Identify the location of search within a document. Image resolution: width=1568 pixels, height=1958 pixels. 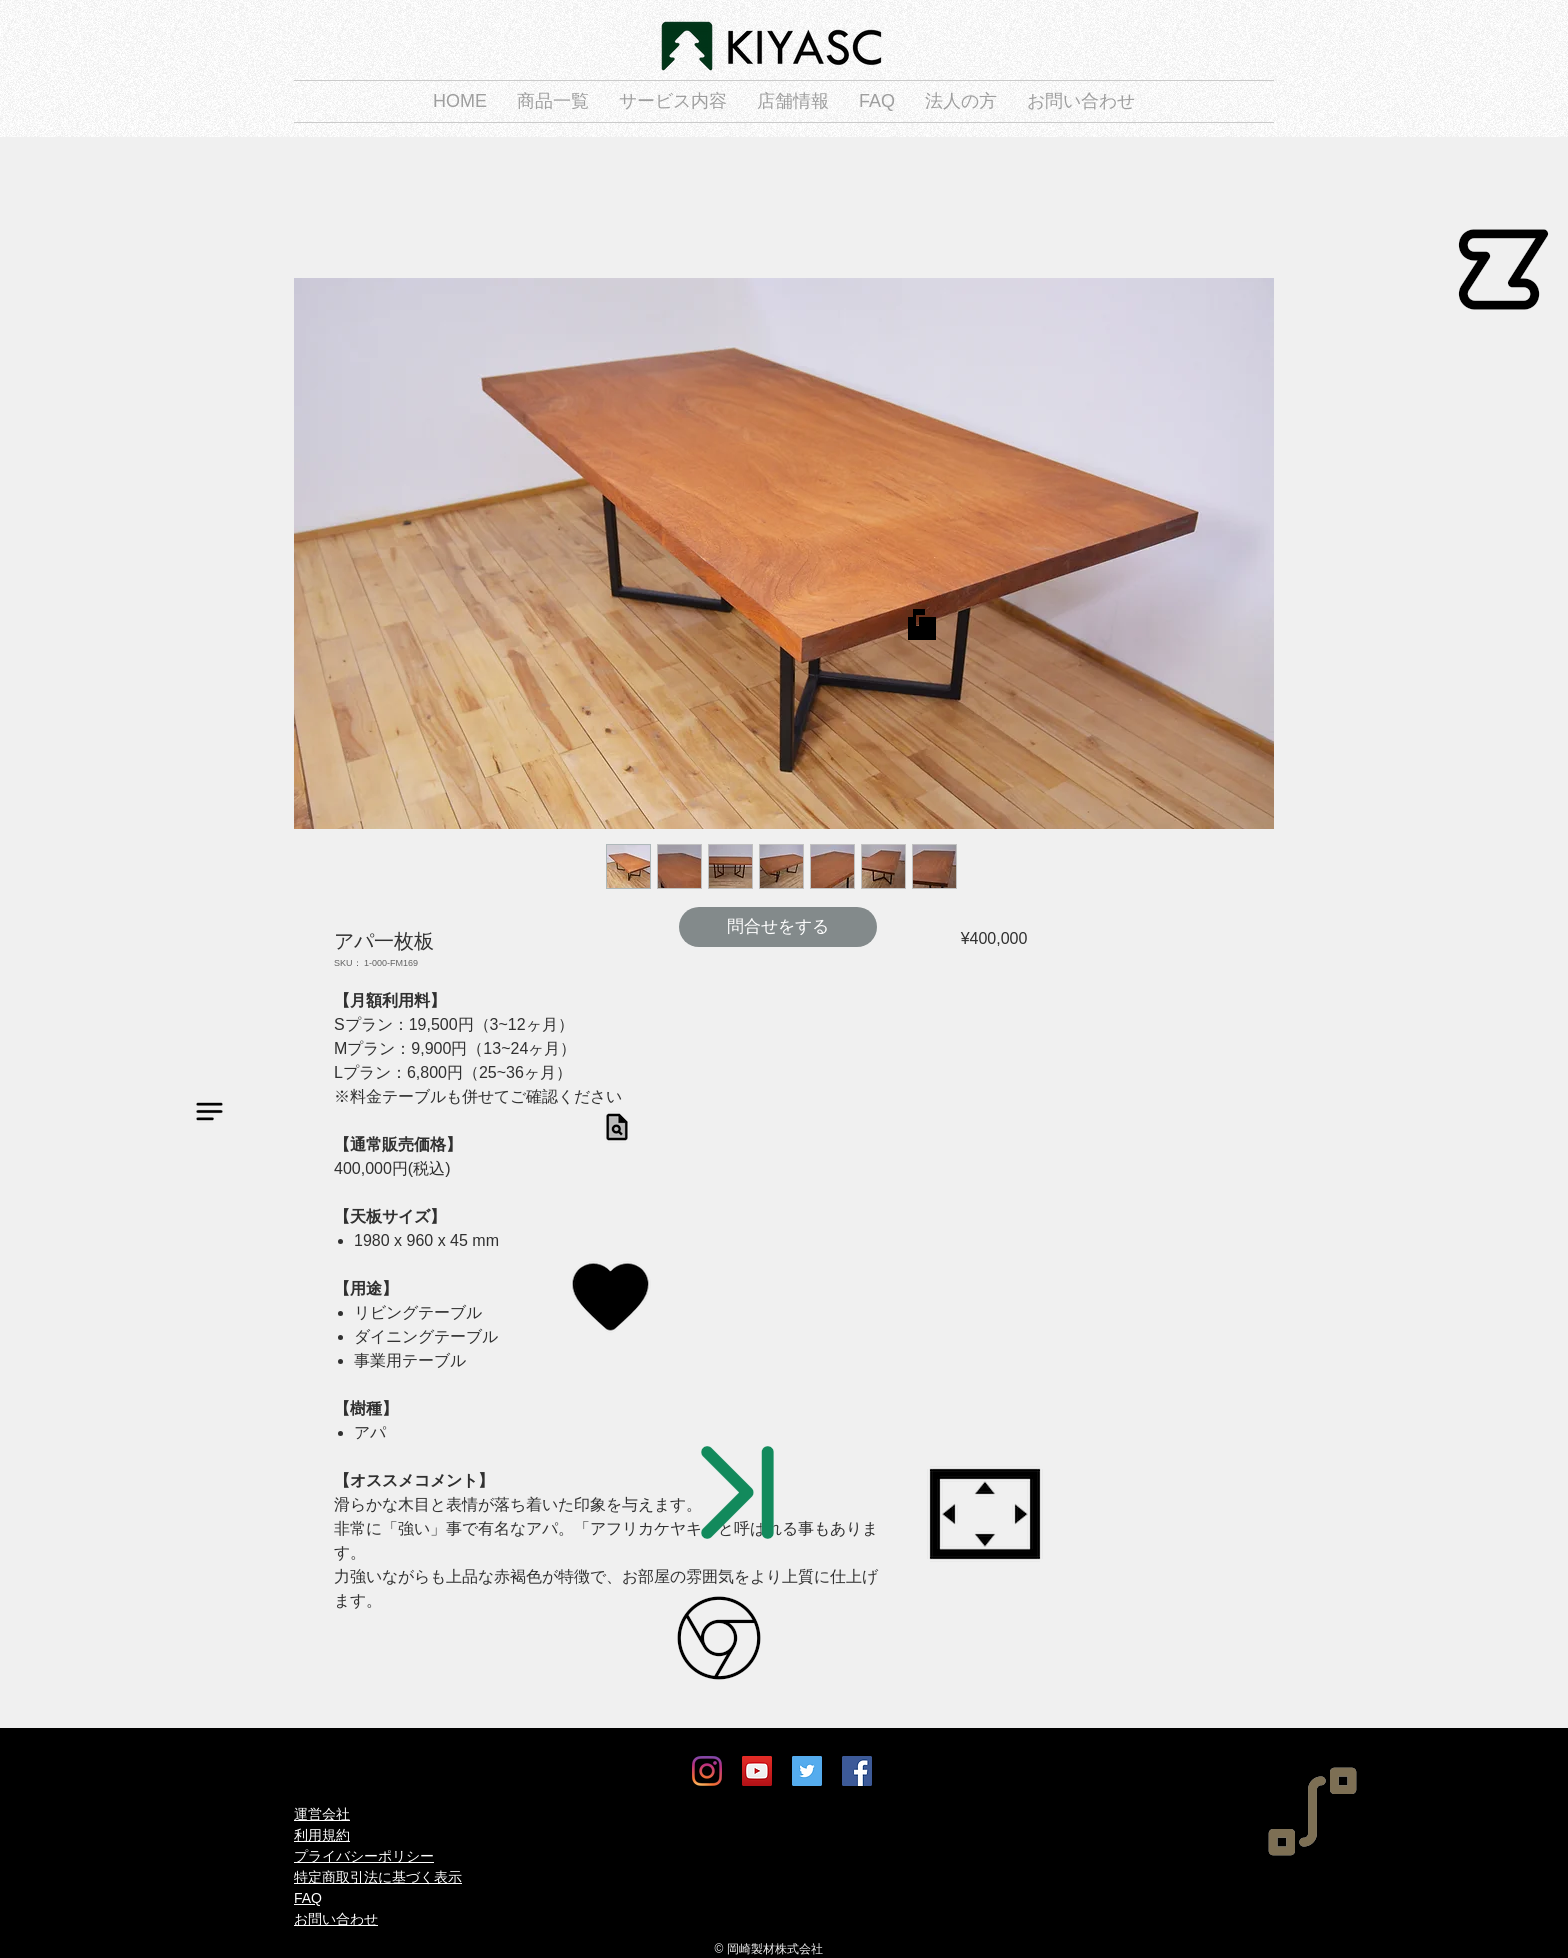
(617, 1127).